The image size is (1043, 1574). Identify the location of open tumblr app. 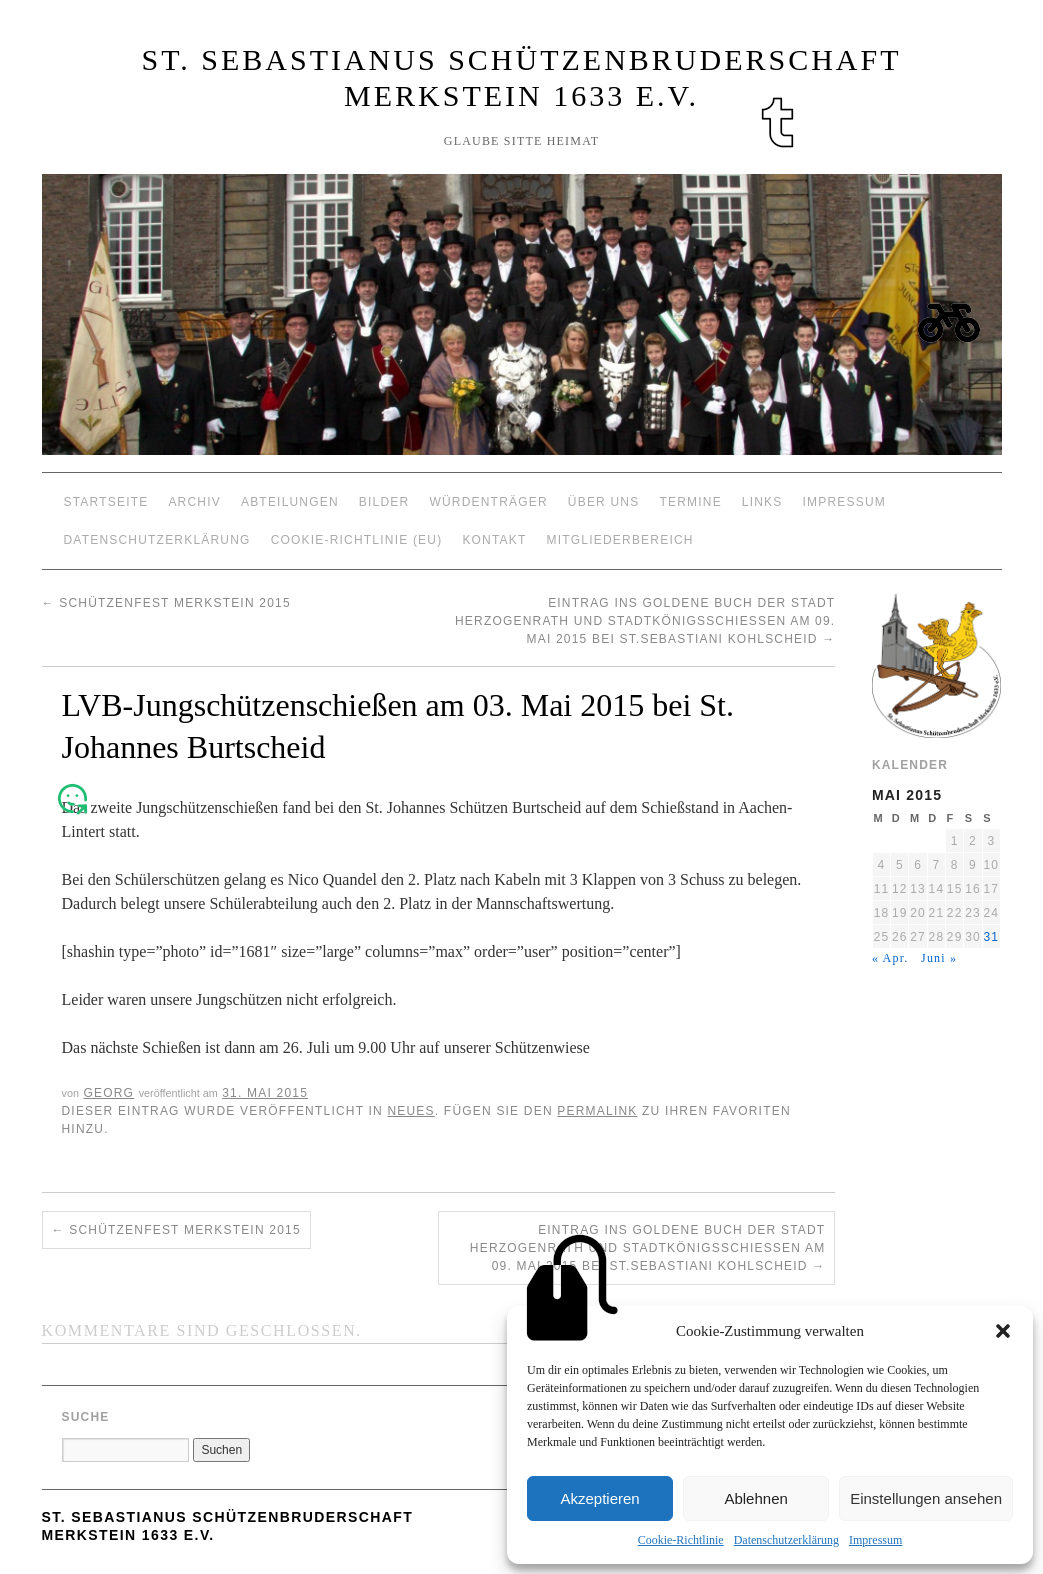
(777, 122).